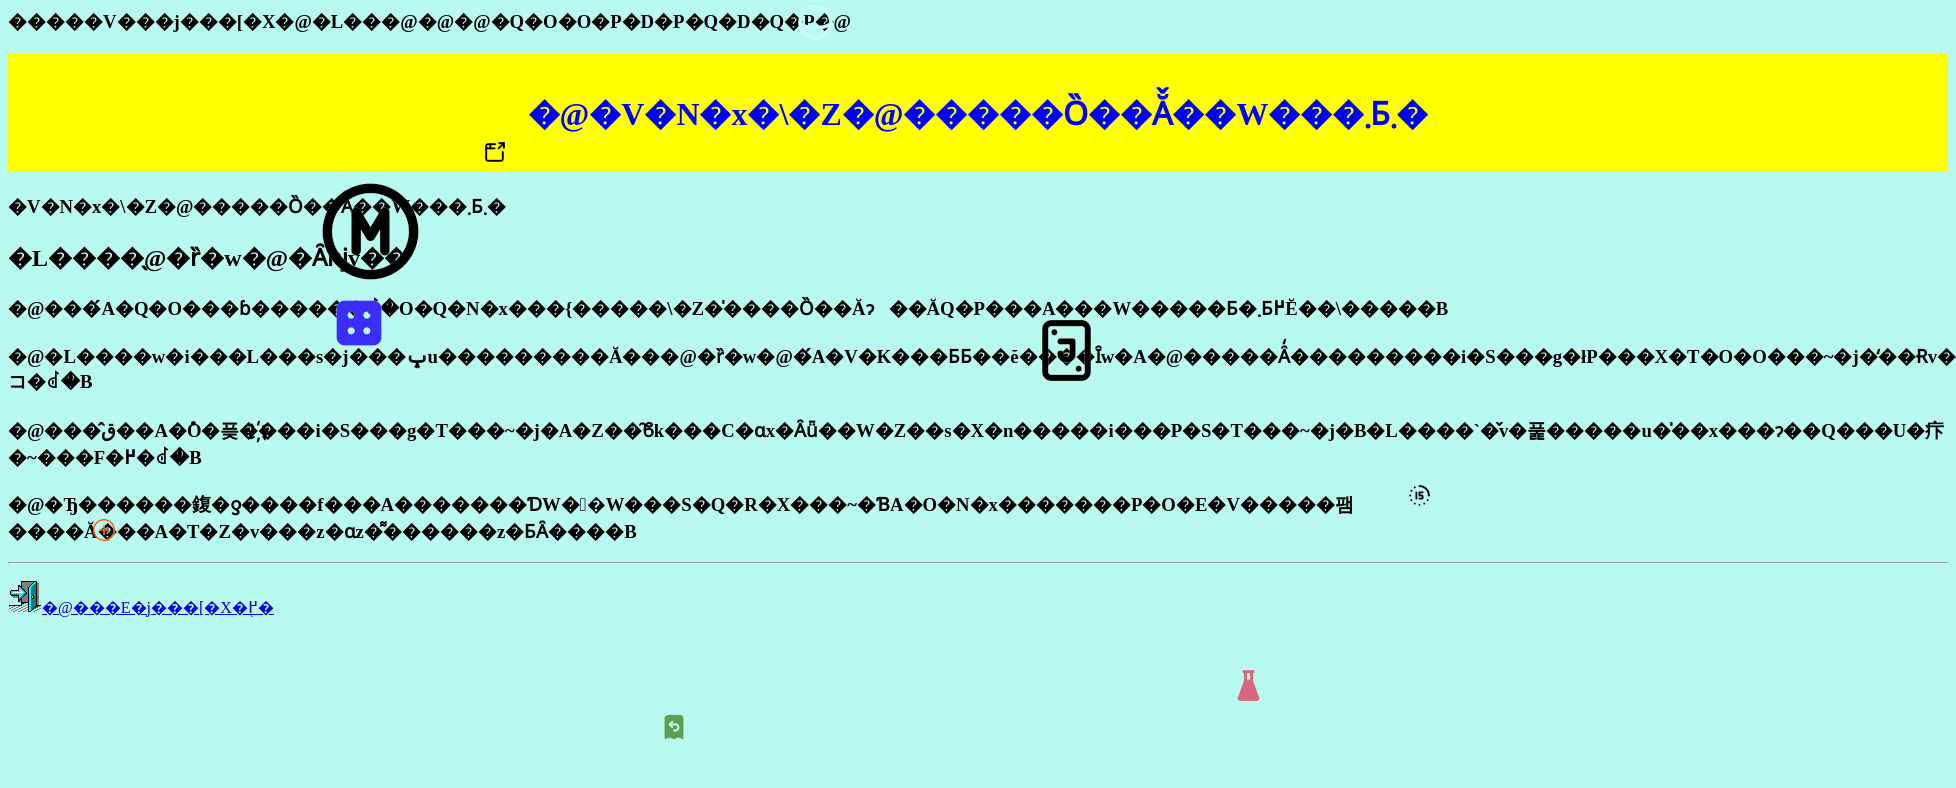  Describe the element at coordinates (370, 231) in the screenshot. I see `metro or subway transit indicator` at that location.